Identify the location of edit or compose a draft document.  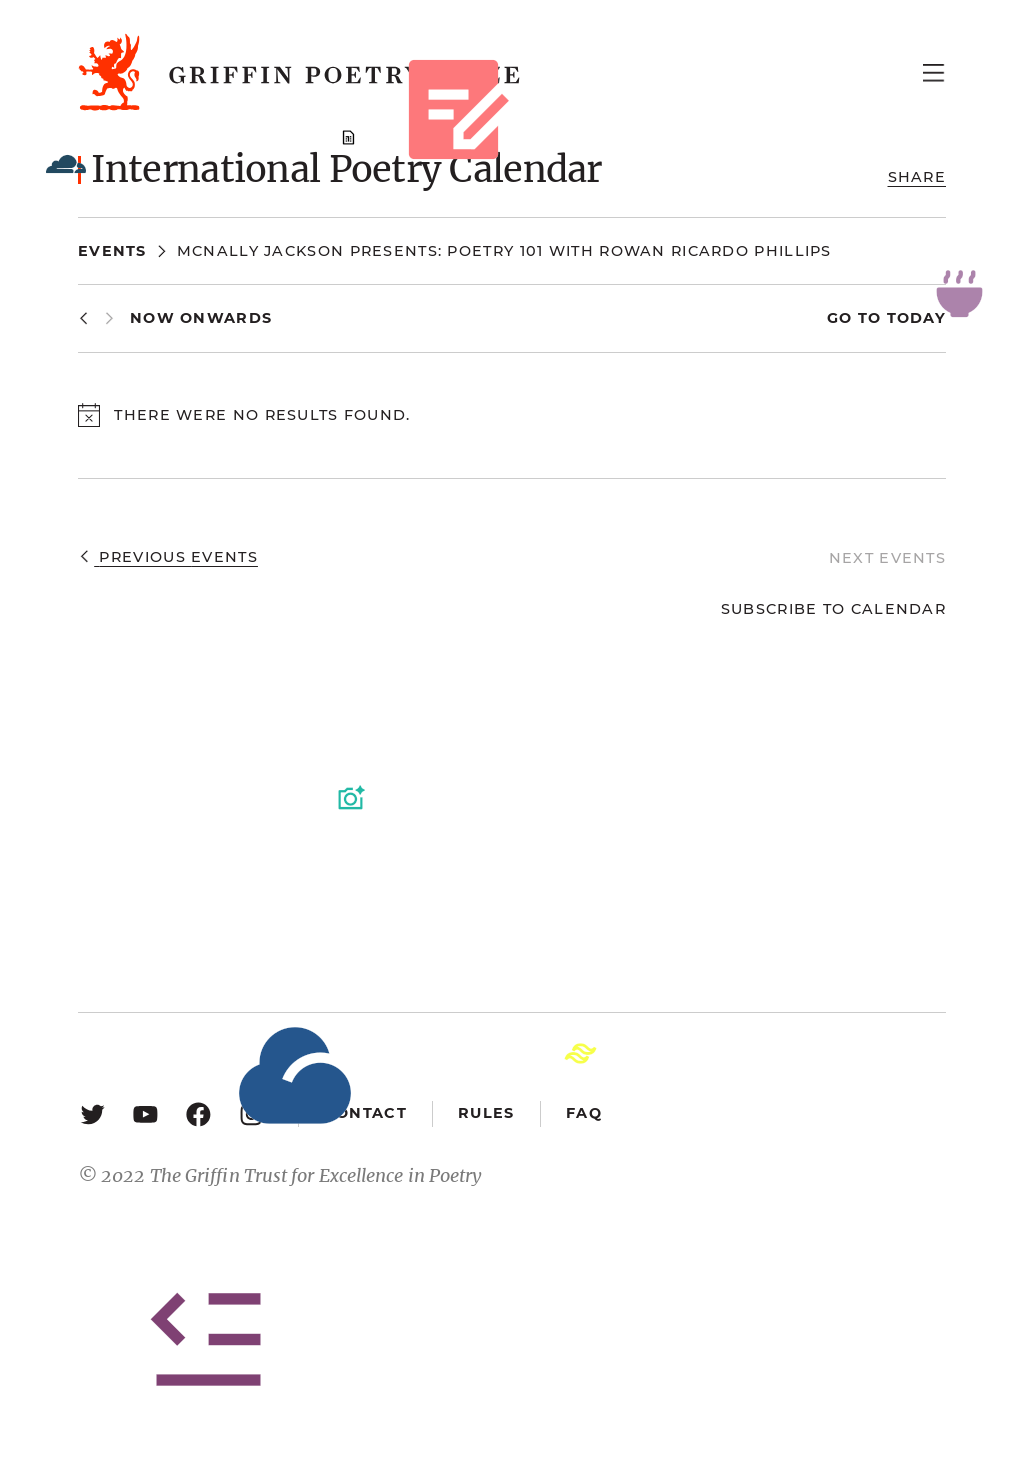
(453, 109).